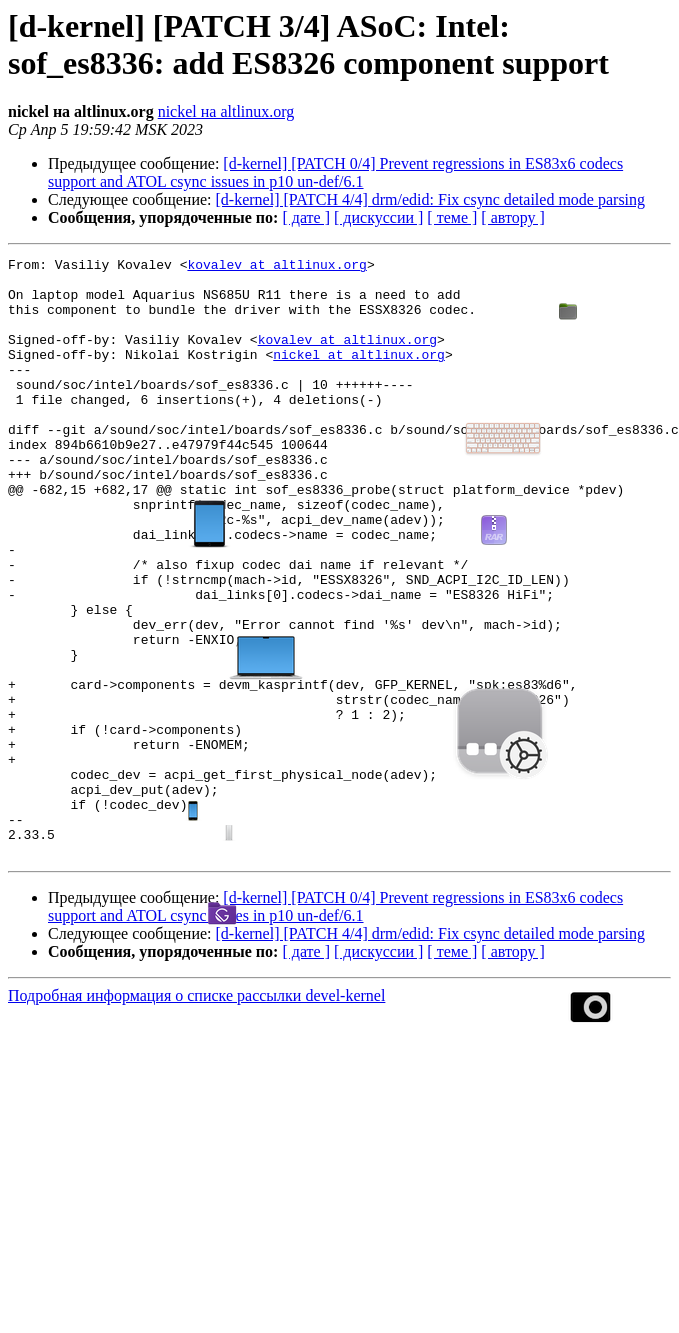  I want to click on configure xfce panel layout and profiles, so click(500, 732).